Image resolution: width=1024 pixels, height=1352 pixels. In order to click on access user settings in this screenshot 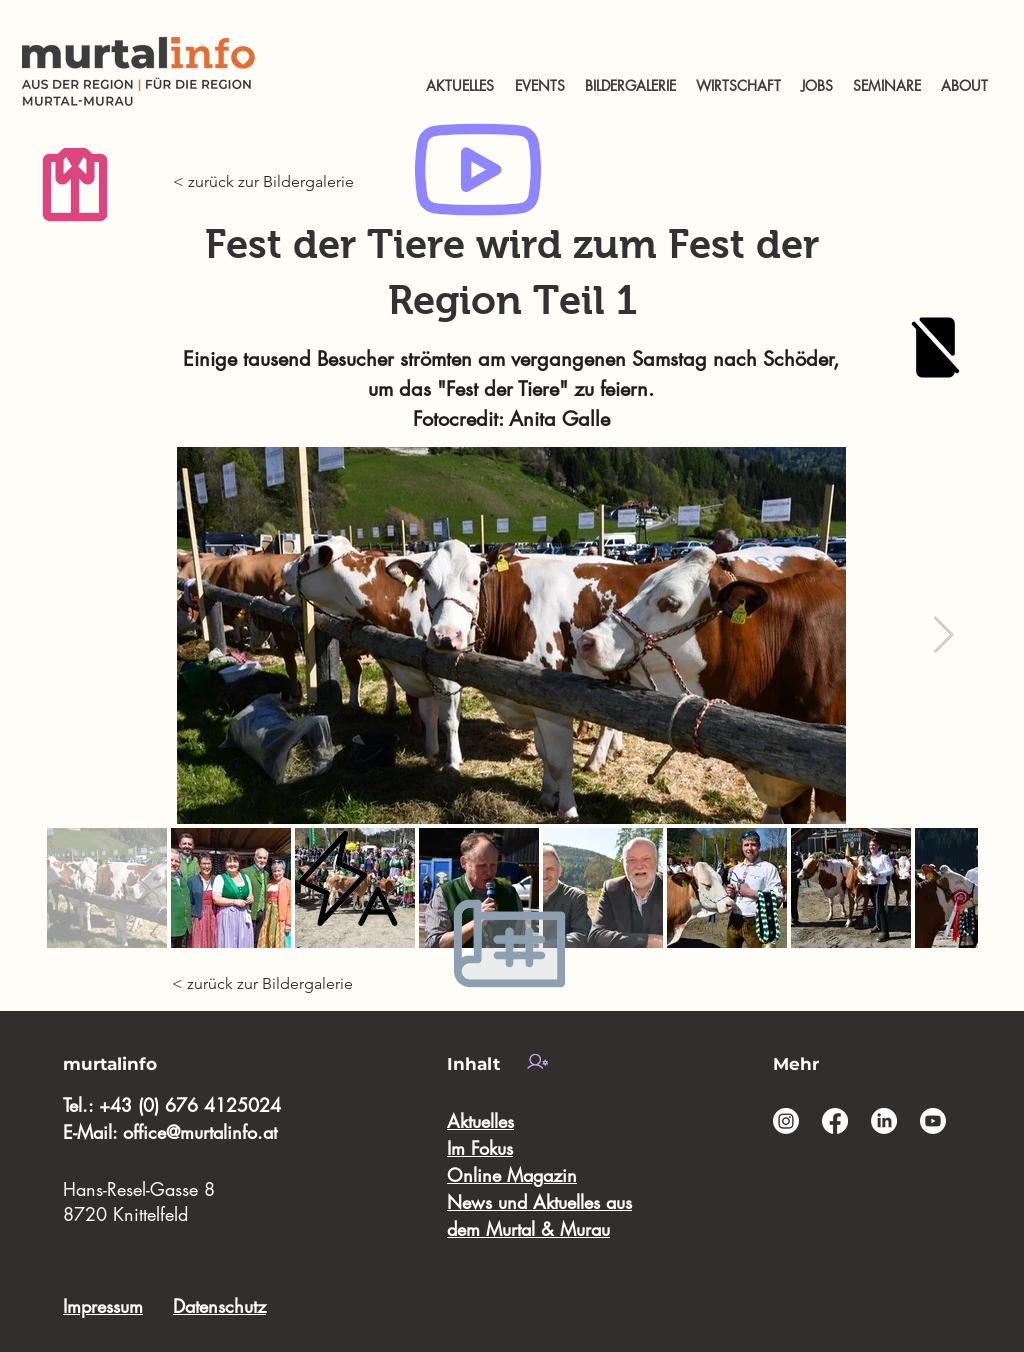, I will do `click(537, 1062)`.